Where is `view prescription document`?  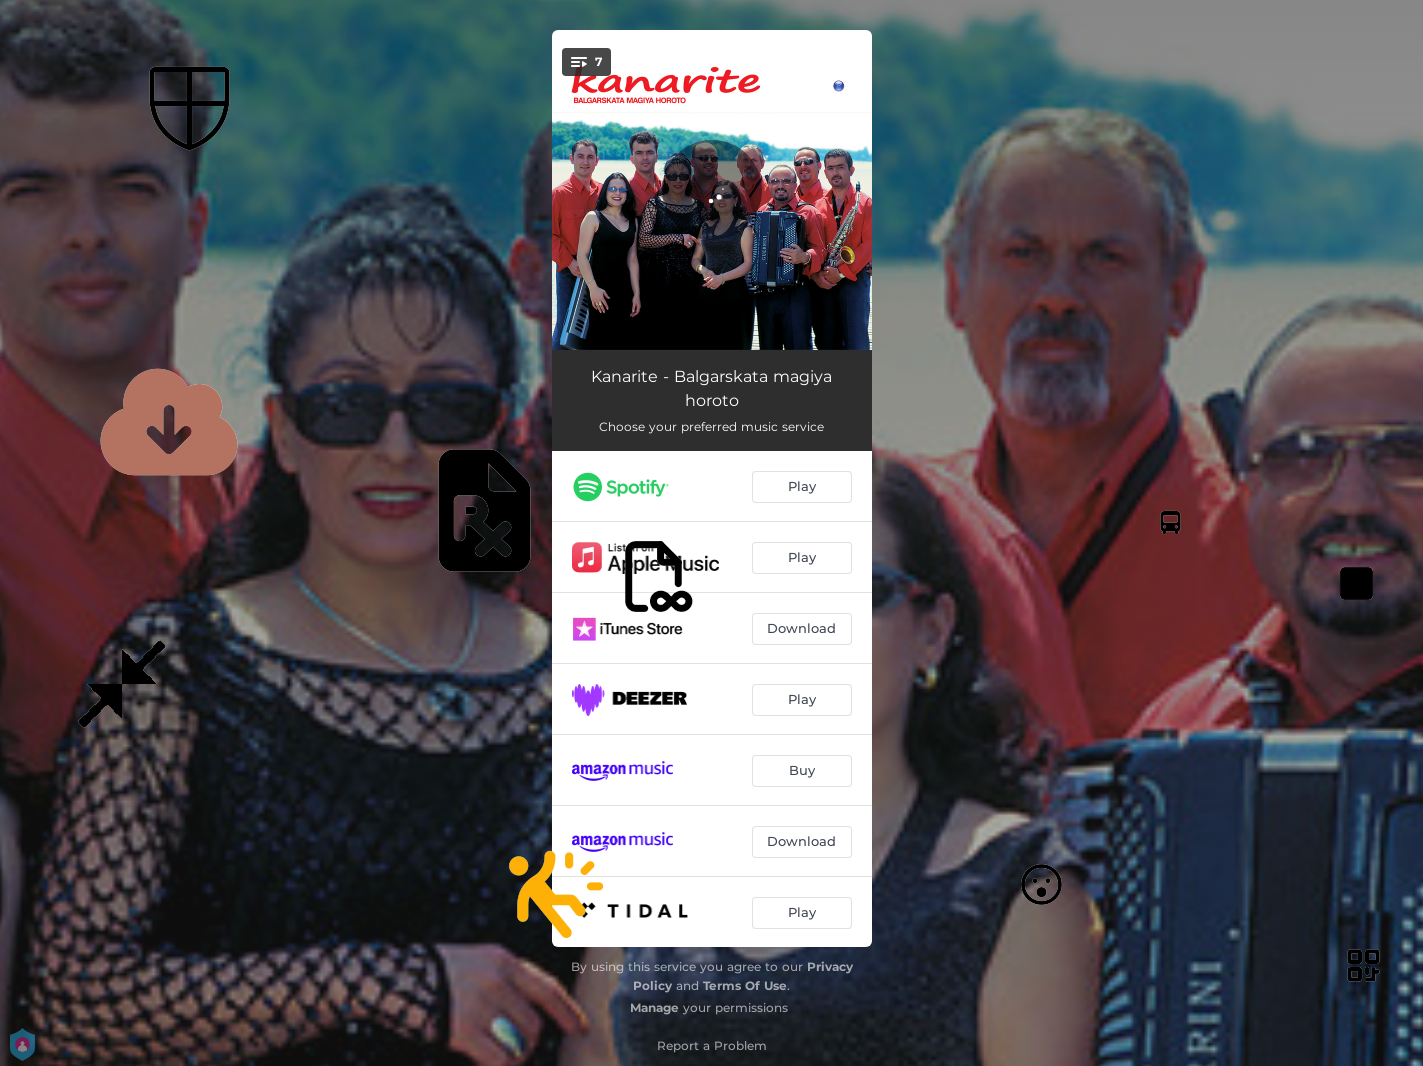 view prescription document is located at coordinates (484, 510).